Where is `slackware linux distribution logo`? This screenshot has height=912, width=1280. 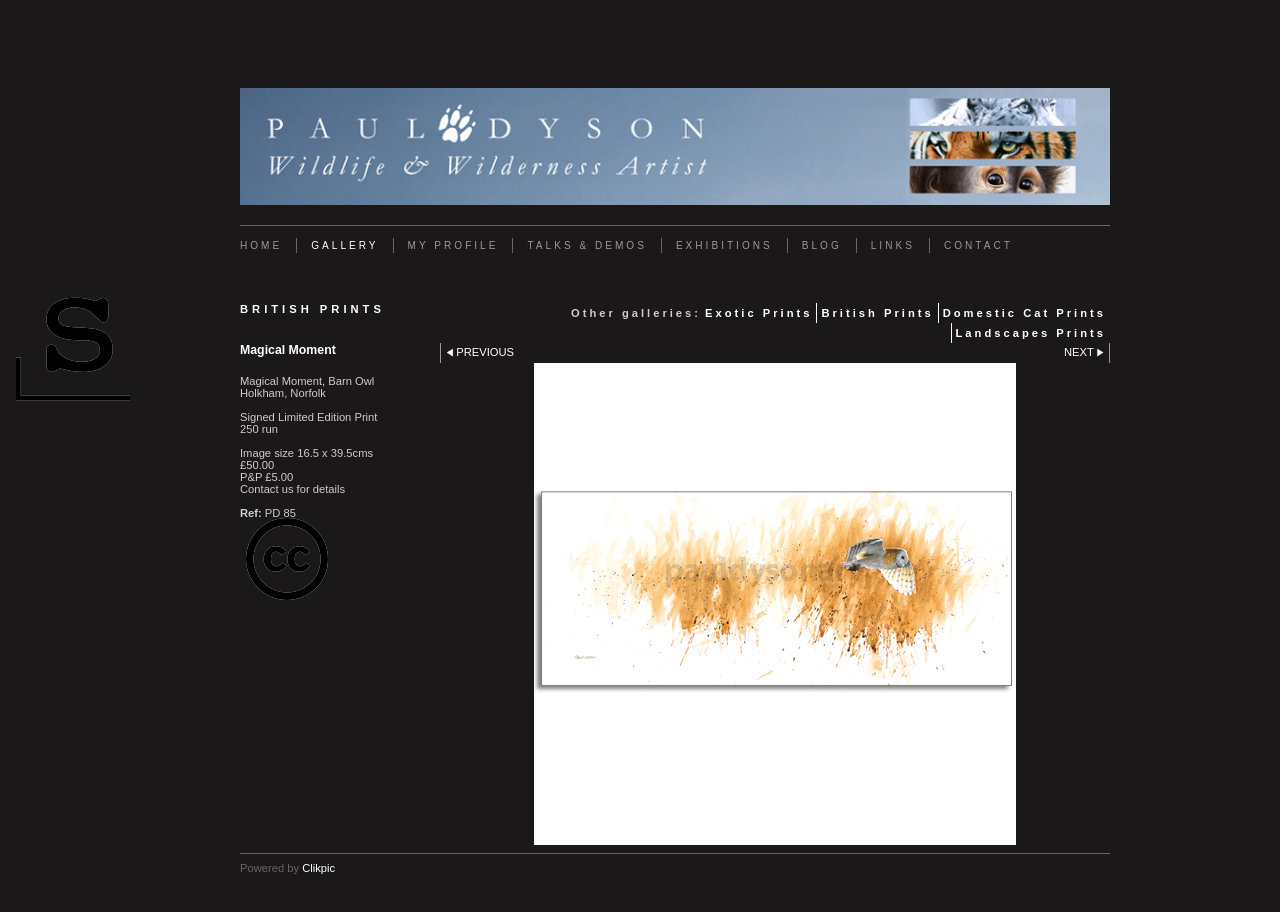
slackware linux distribution logo is located at coordinates (73, 349).